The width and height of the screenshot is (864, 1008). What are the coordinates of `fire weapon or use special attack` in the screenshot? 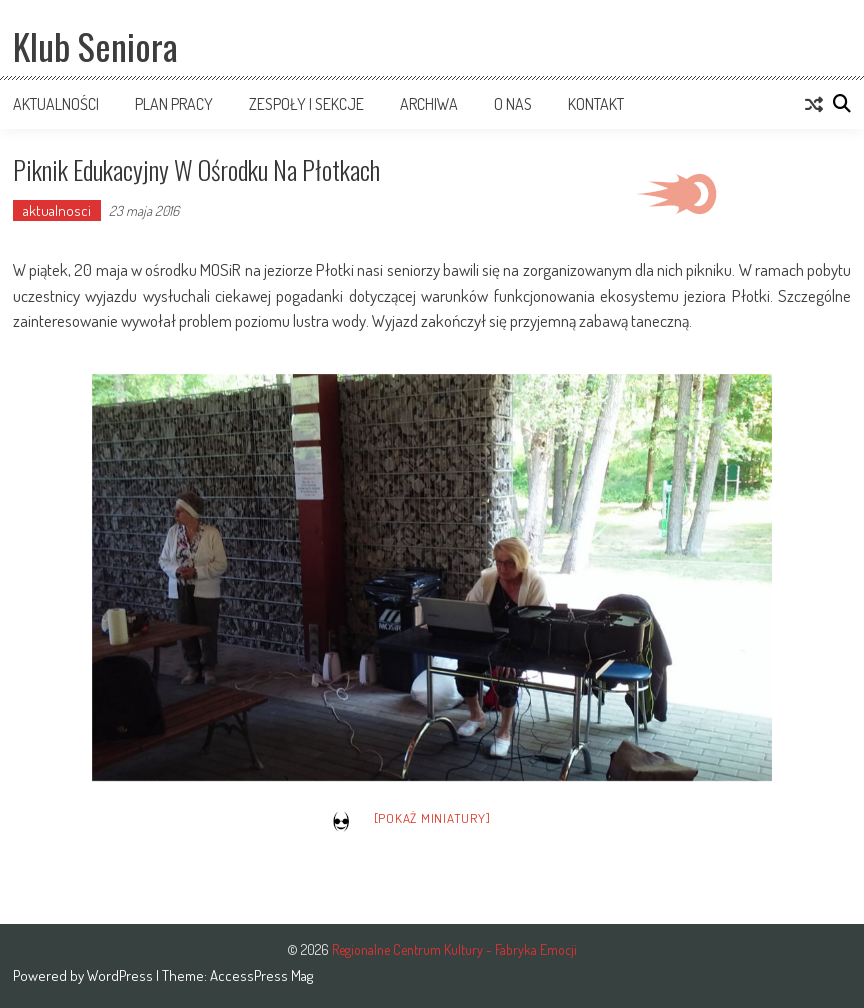 It's located at (676, 194).